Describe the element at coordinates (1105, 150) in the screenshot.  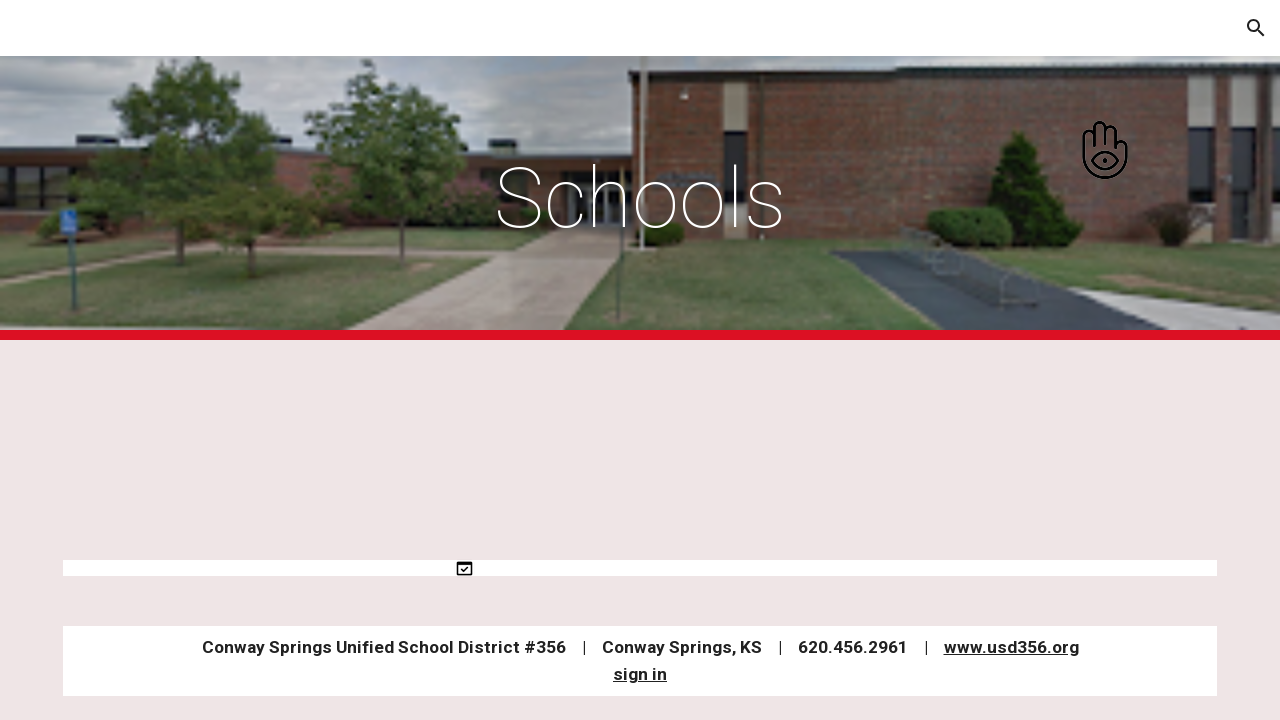
I see `access hand tracking or gesture recognition settings` at that location.